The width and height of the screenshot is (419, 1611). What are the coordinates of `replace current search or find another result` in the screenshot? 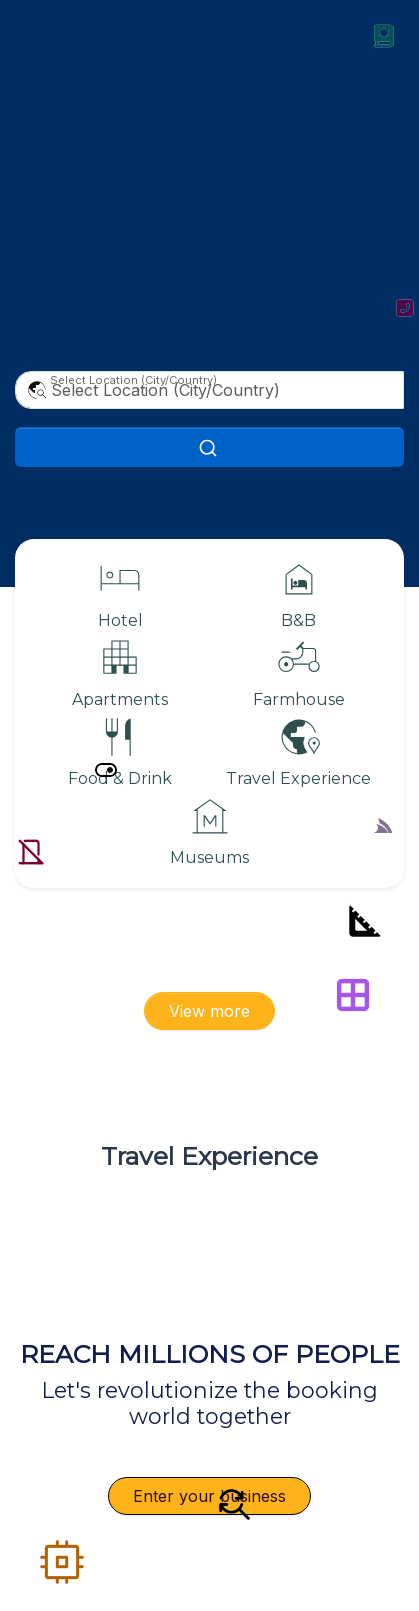 It's located at (234, 1504).